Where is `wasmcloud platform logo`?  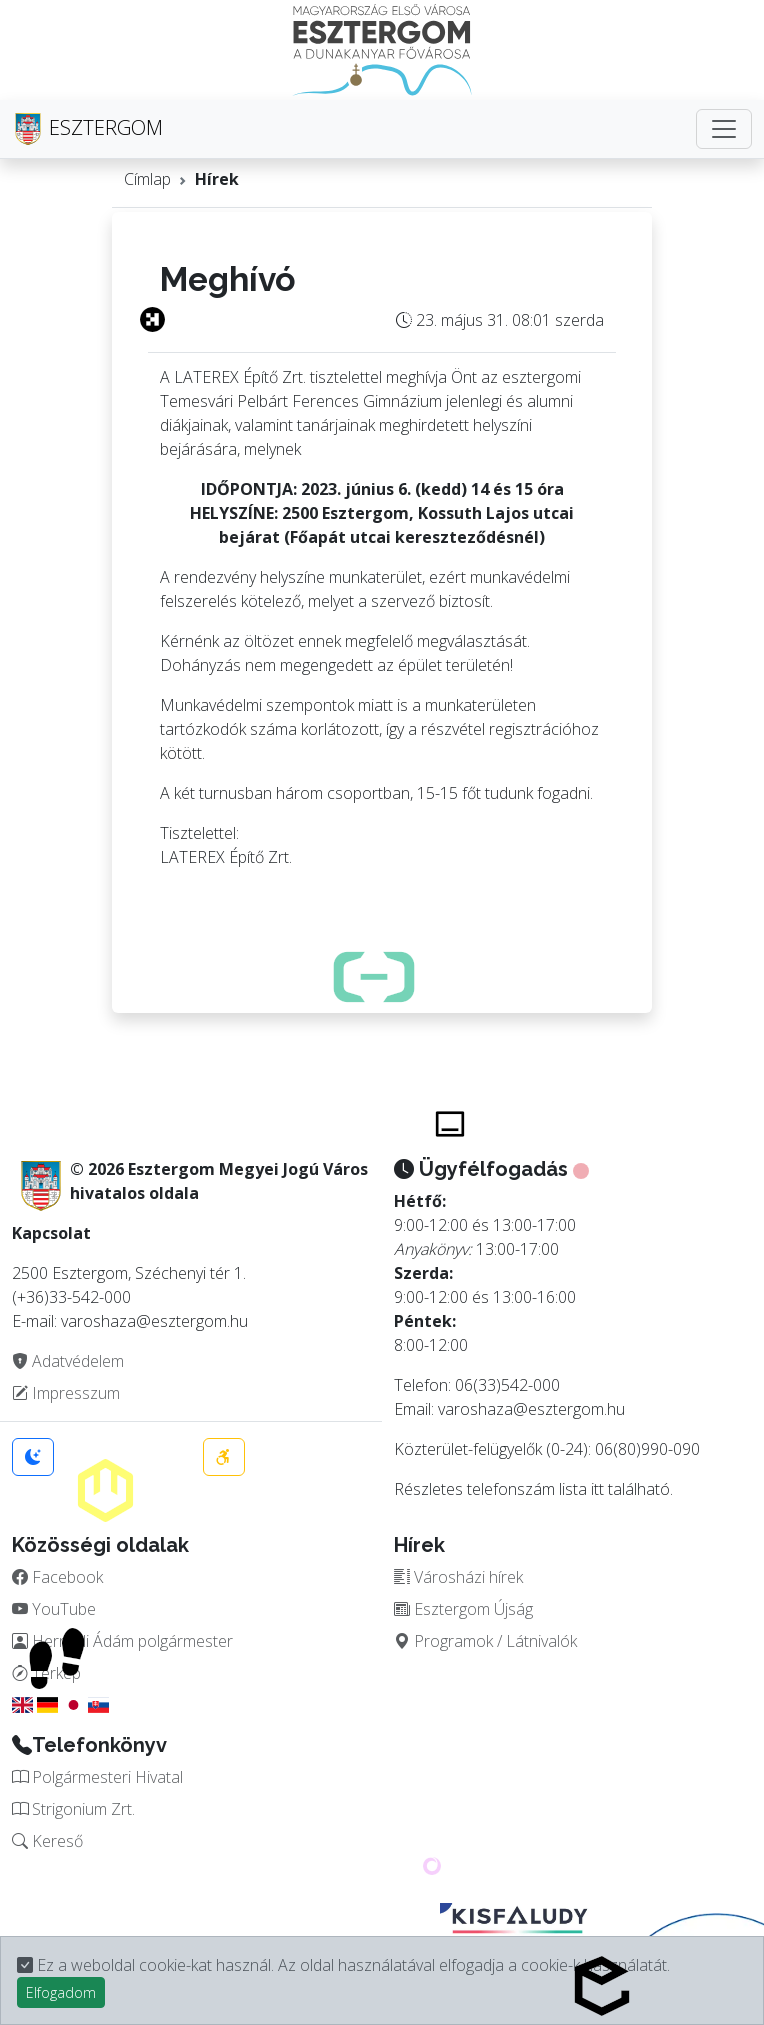 wasmcloud platform logo is located at coordinates (105, 1490).